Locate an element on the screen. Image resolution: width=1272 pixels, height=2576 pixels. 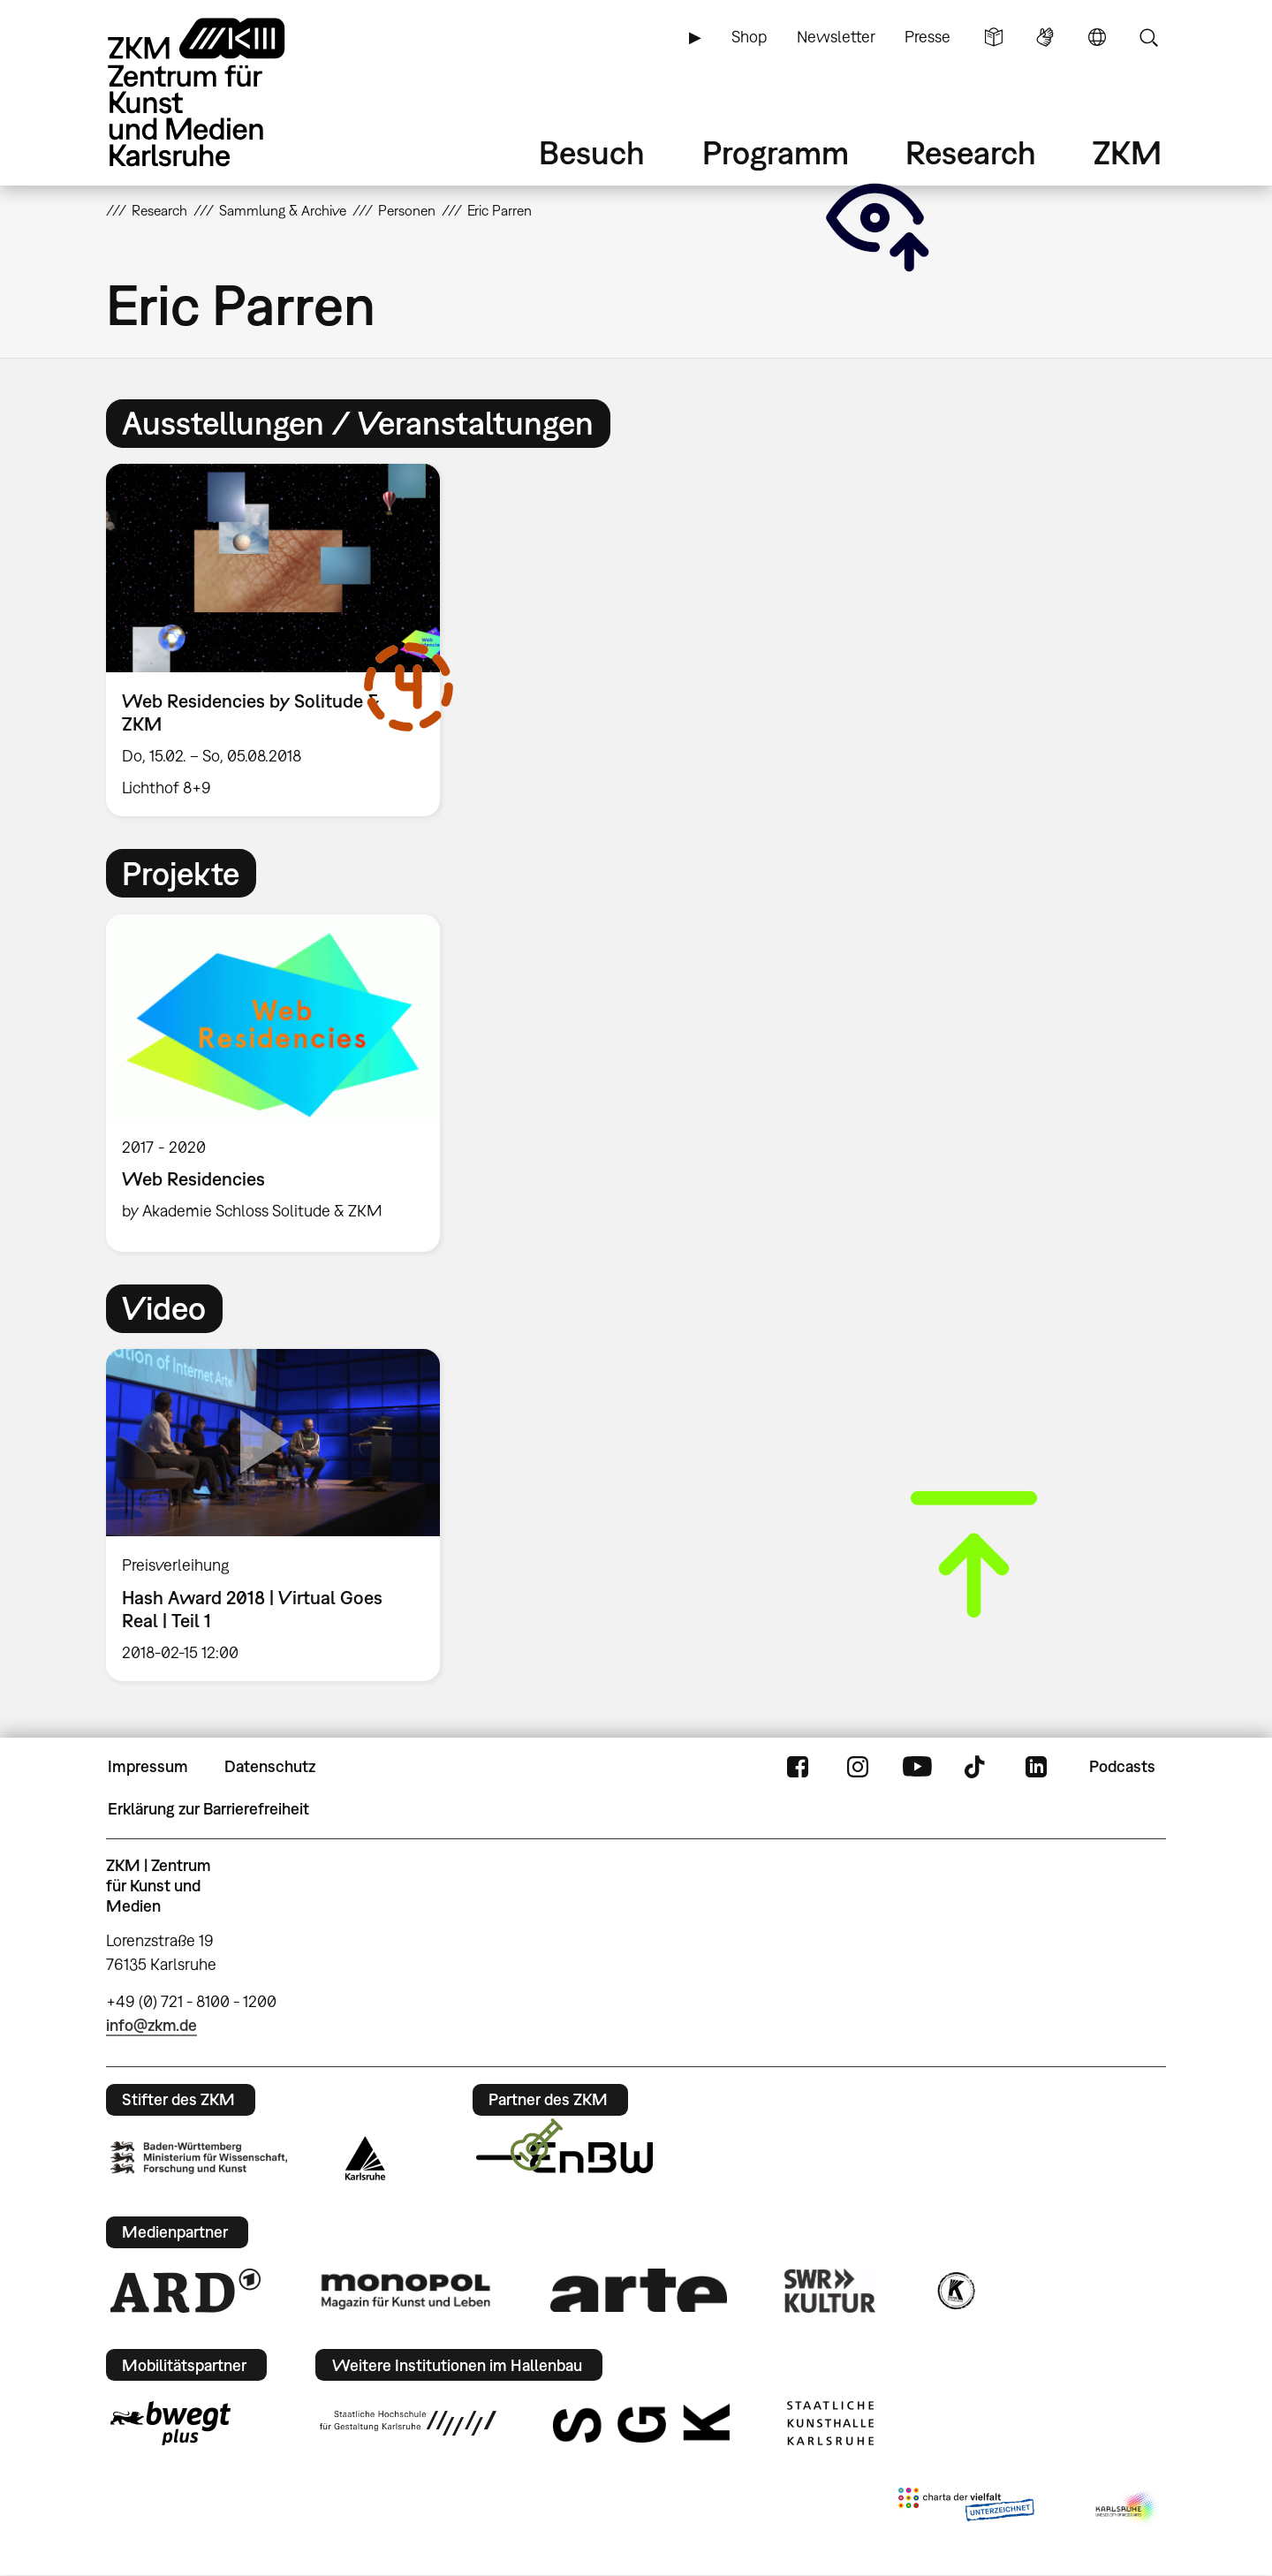
scroll to top of page is located at coordinates (973, 1554).